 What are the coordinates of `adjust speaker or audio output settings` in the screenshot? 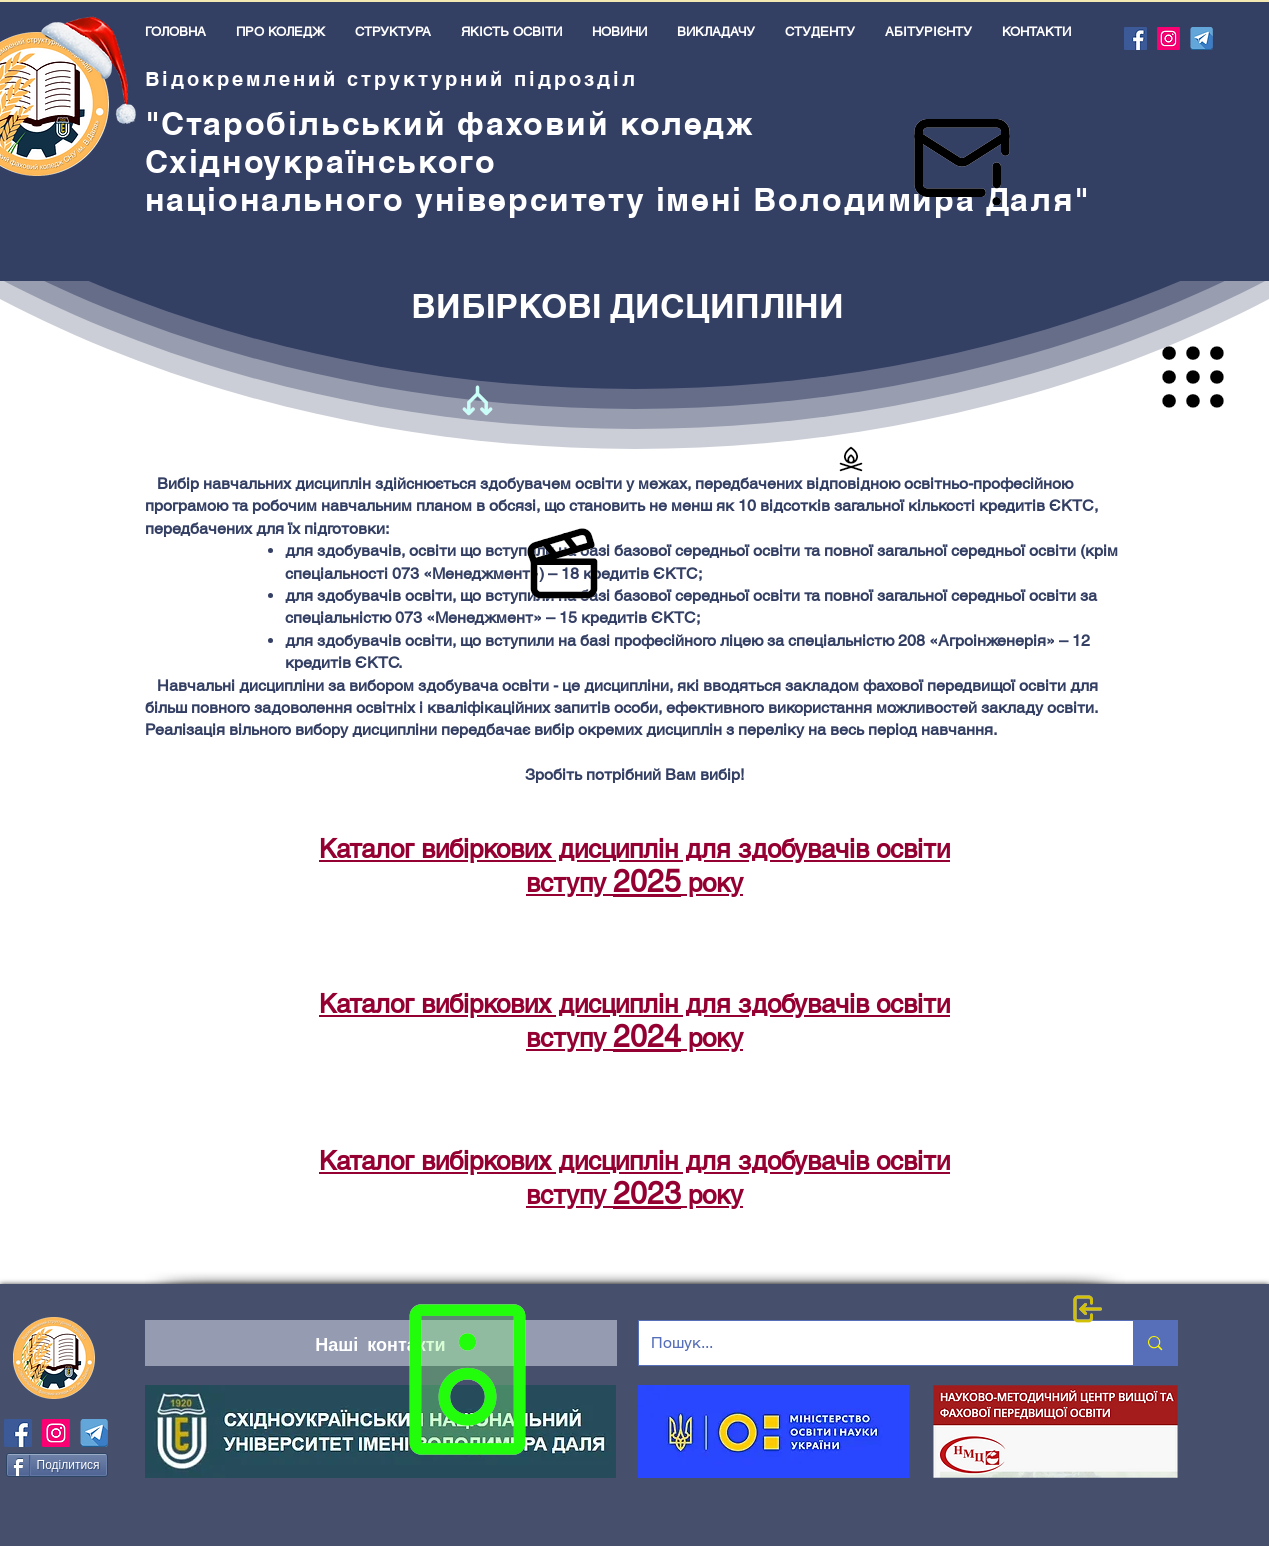 It's located at (467, 1379).